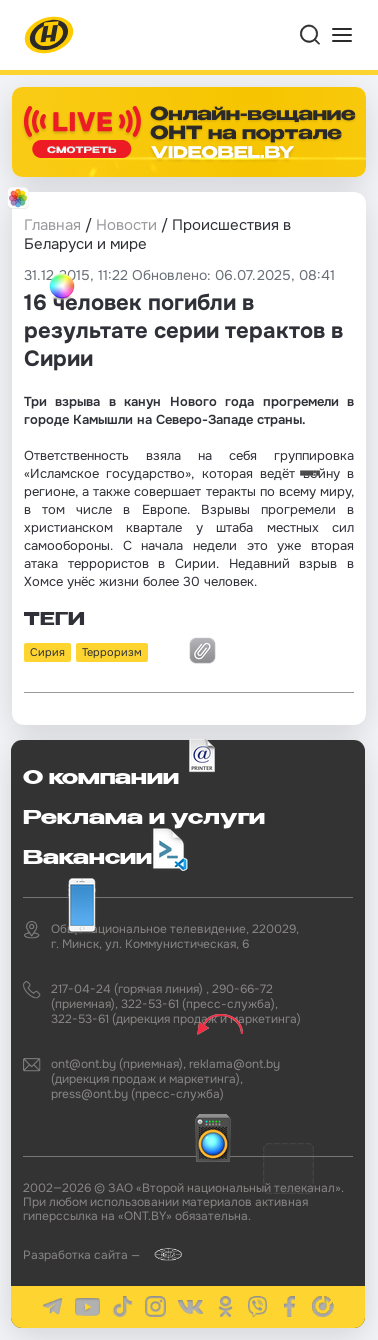  Describe the element at coordinates (18, 198) in the screenshot. I see `open the photos app` at that location.